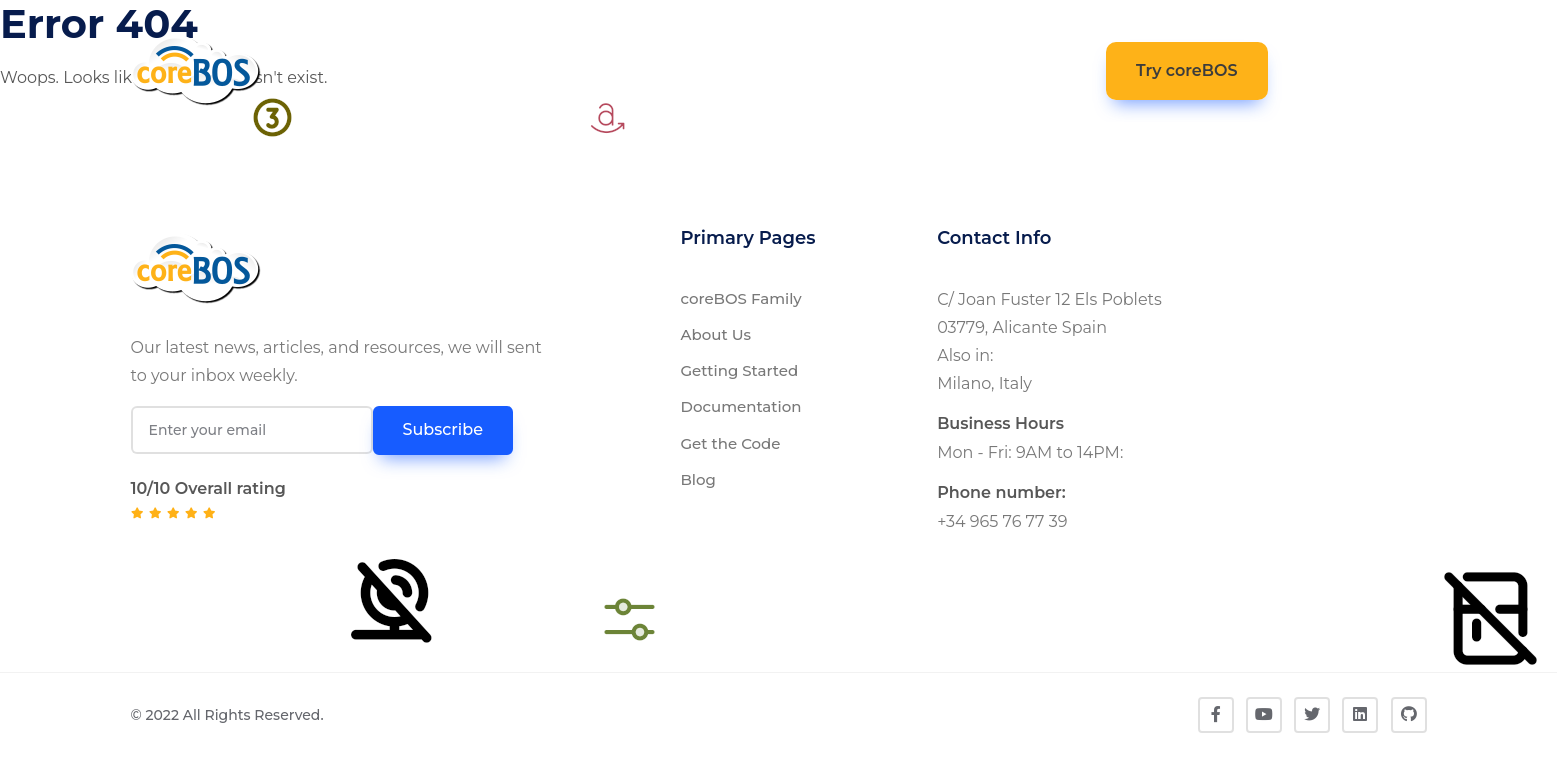  What do you see at coordinates (606, 117) in the screenshot?
I see `visit Amazon website or app` at bounding box center [606, 117].